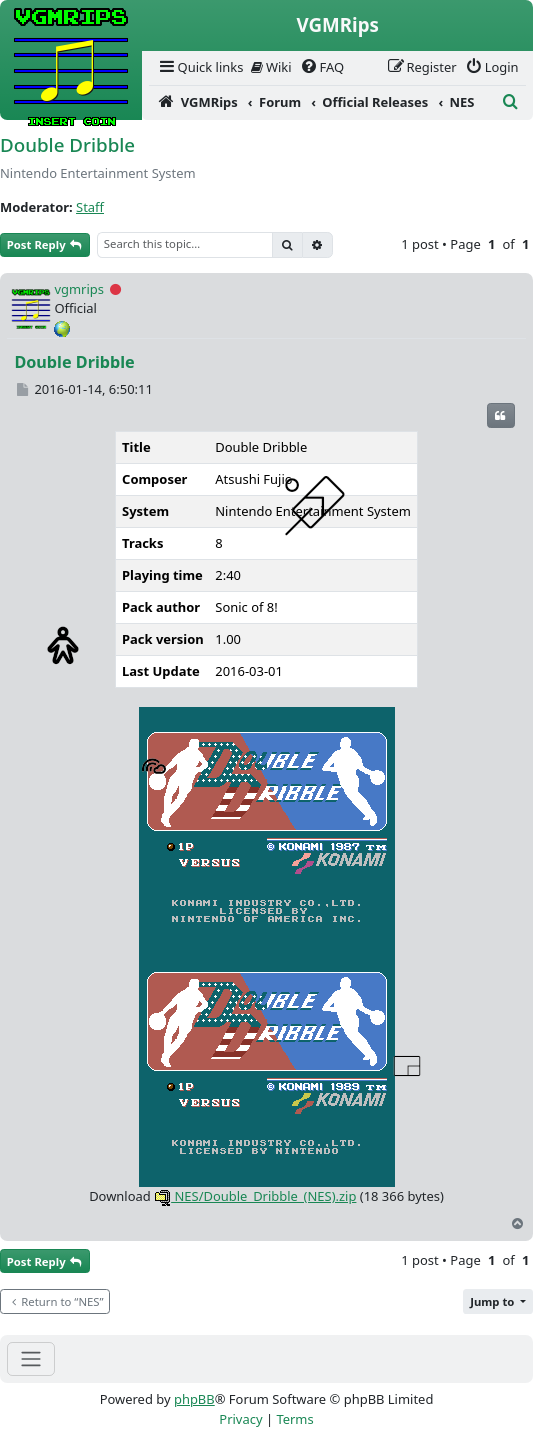 The width and height of the screenshot is (533, 1429). Describe the element at coordinates (407, 1066) in the screenshot. I see `enable picture-in-picture mode` at that location.